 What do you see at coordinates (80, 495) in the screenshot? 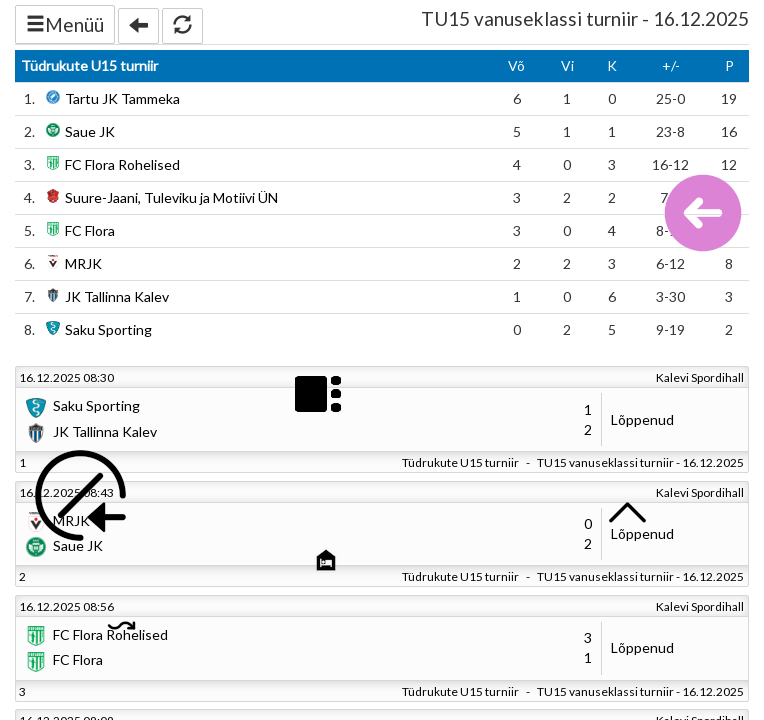
I see `indicates a tracked issue was closed as not planned` at bounding box center [80, 495].